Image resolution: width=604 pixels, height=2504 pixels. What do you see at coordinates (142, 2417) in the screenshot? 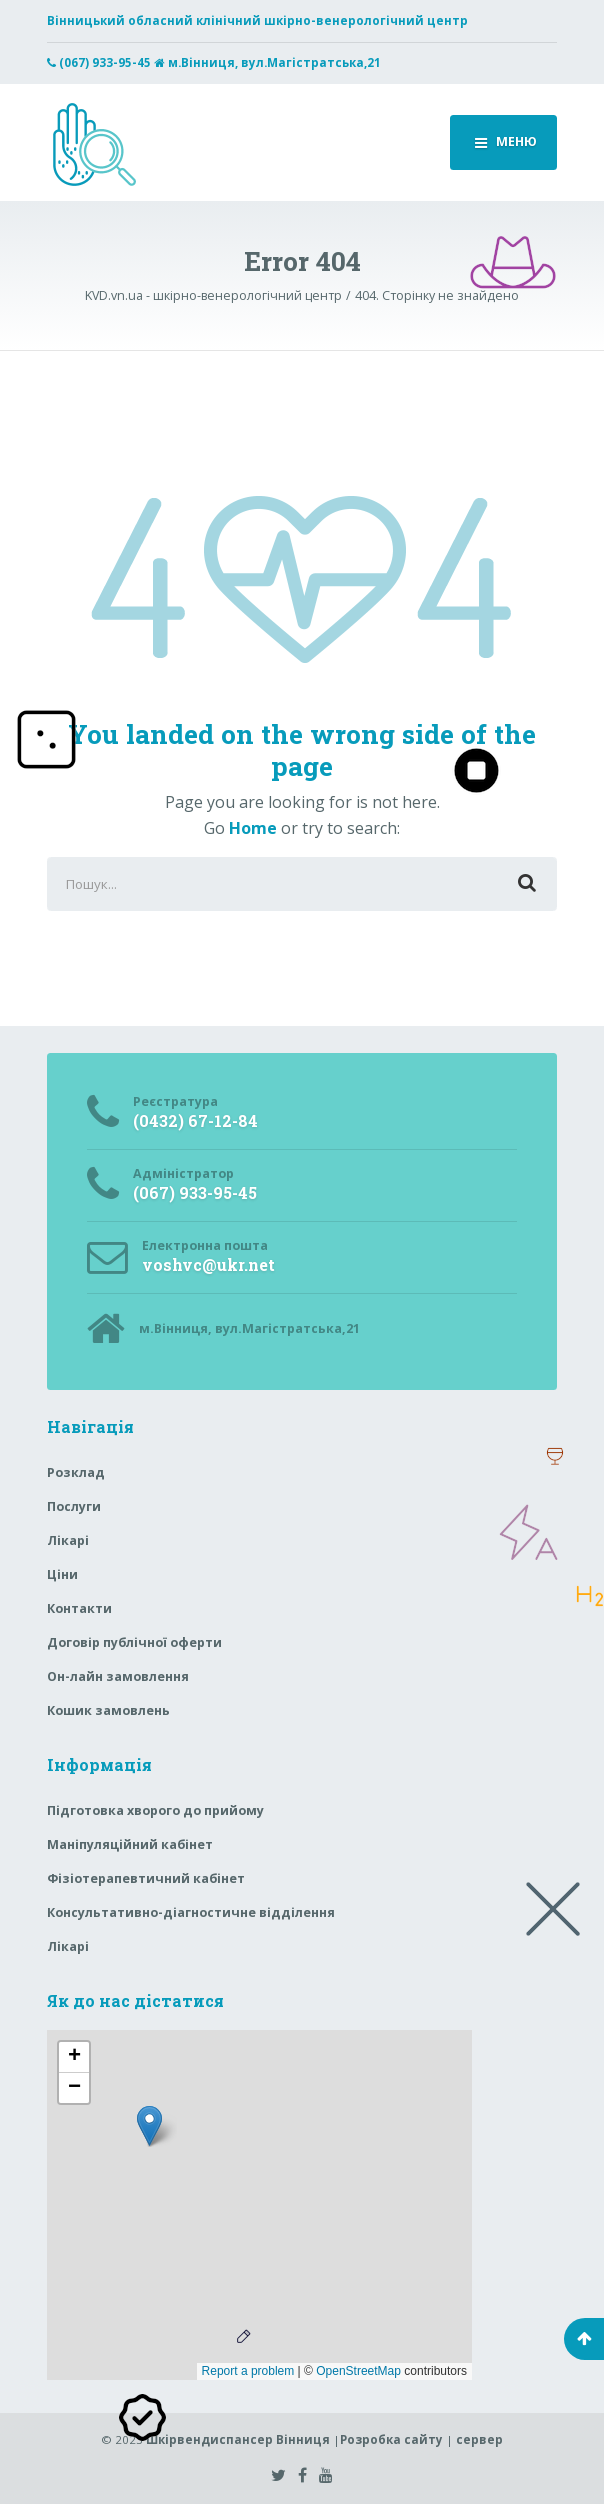
I see `indicates a verified account or identity` at bounding box center [142, 2417].